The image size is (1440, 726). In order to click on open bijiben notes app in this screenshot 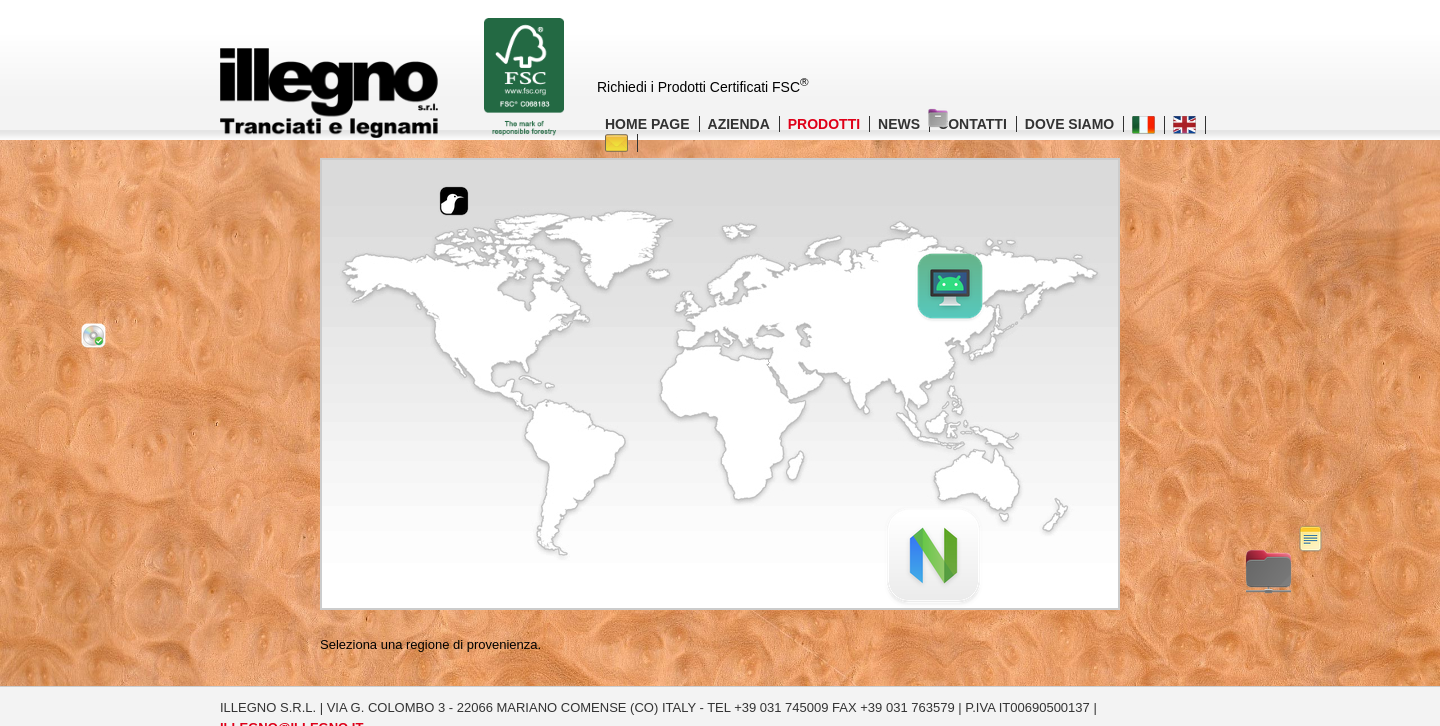, I will do `click(1310, 538)`.